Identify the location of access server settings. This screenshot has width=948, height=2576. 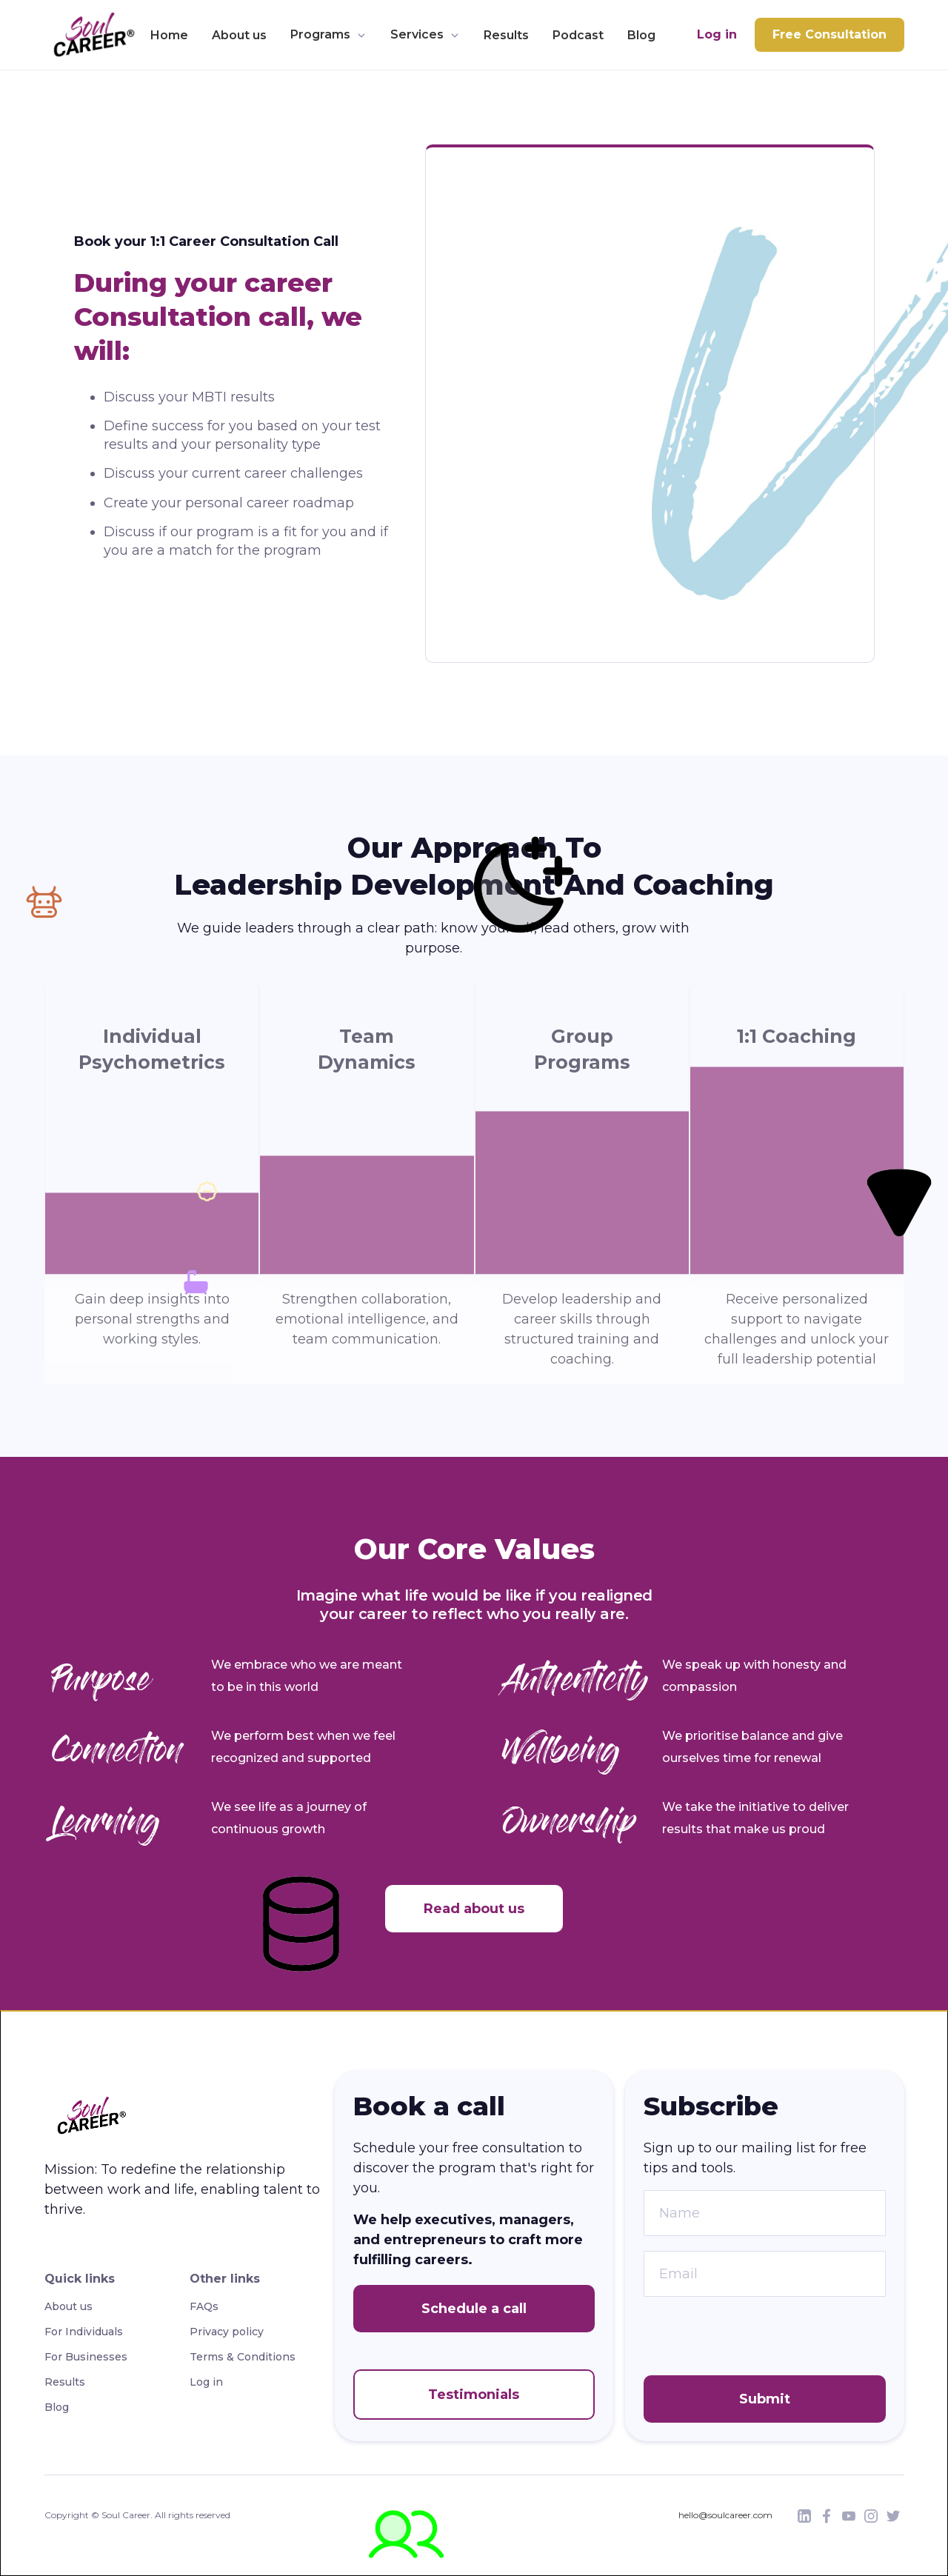
(301, 1923).